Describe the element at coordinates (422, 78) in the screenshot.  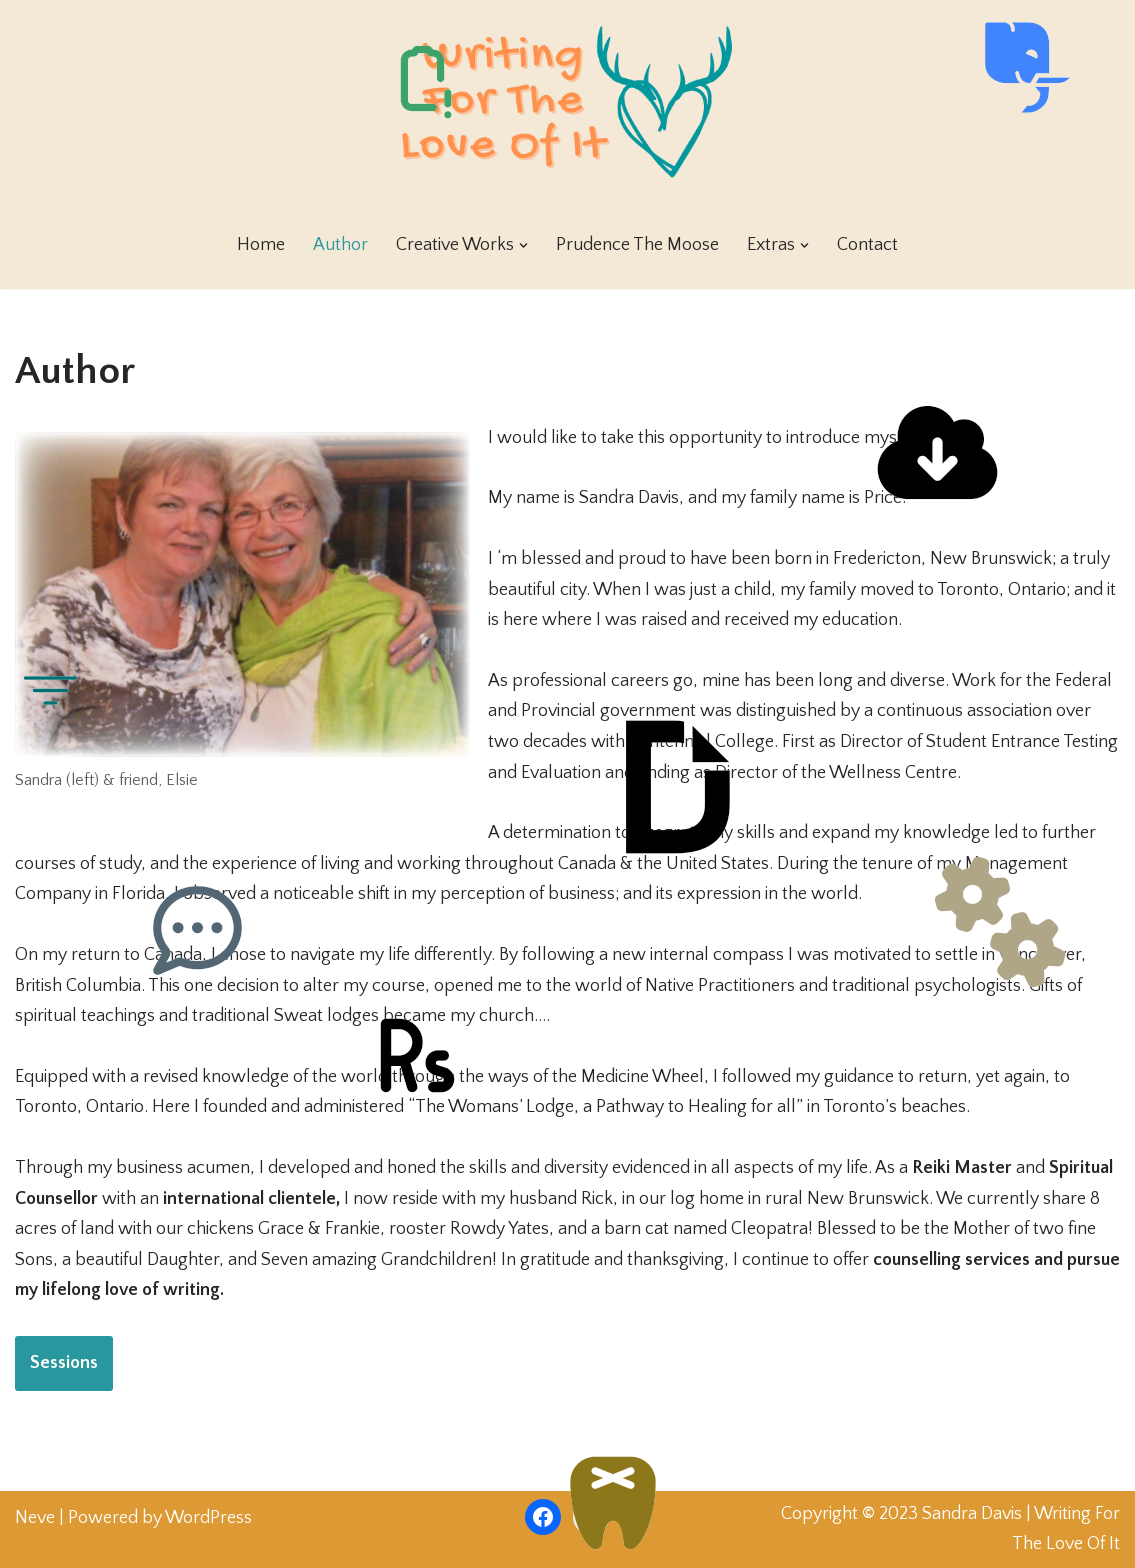
I see `indicates low battery warning` at that location.